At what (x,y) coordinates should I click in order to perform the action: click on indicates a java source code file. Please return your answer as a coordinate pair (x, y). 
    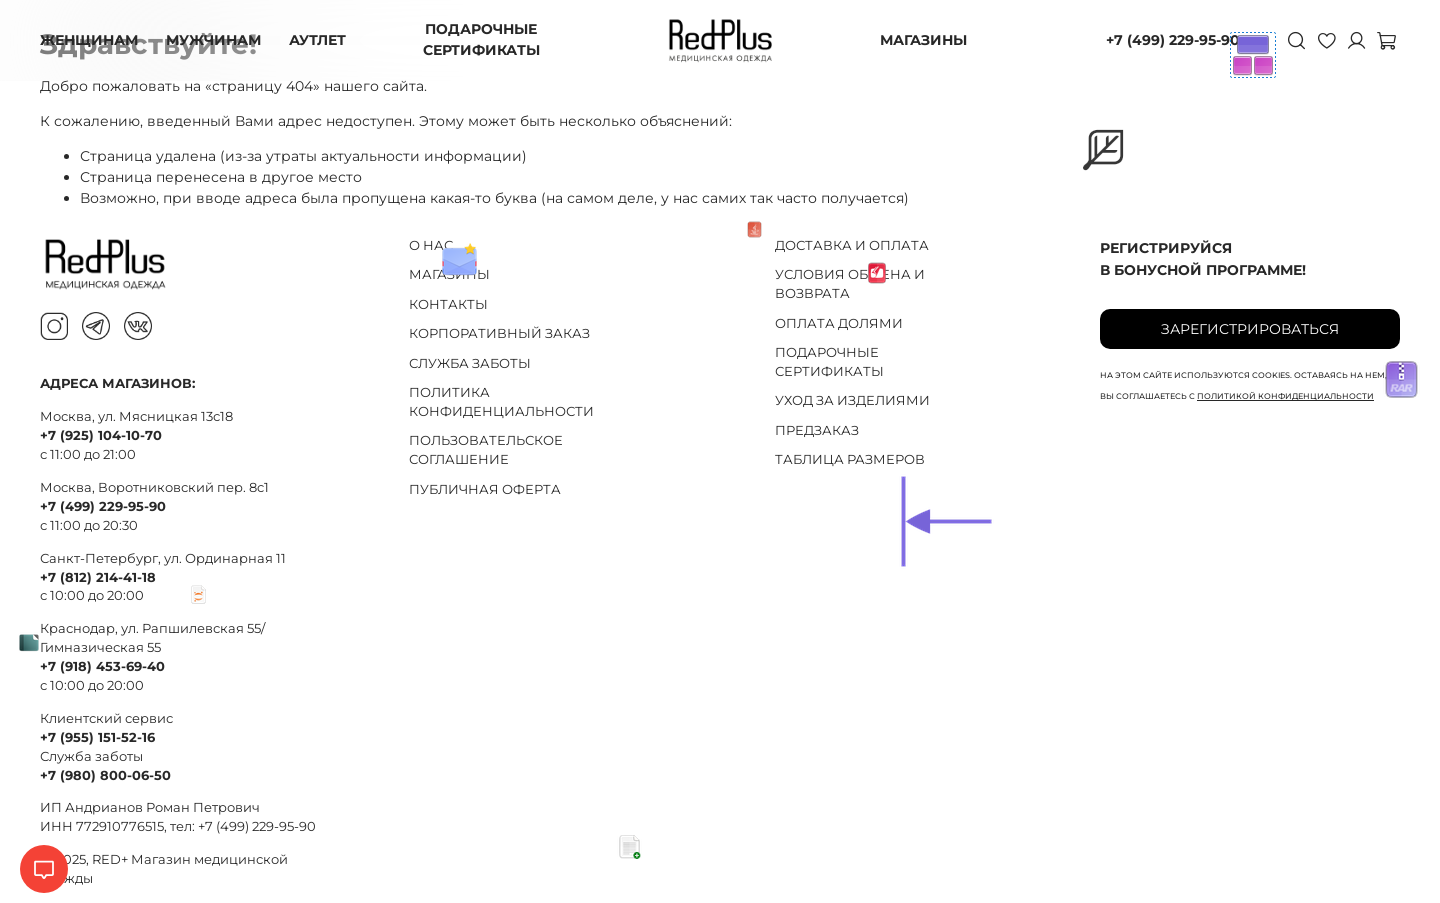
    Looking at the image, I should click on (754, 229).